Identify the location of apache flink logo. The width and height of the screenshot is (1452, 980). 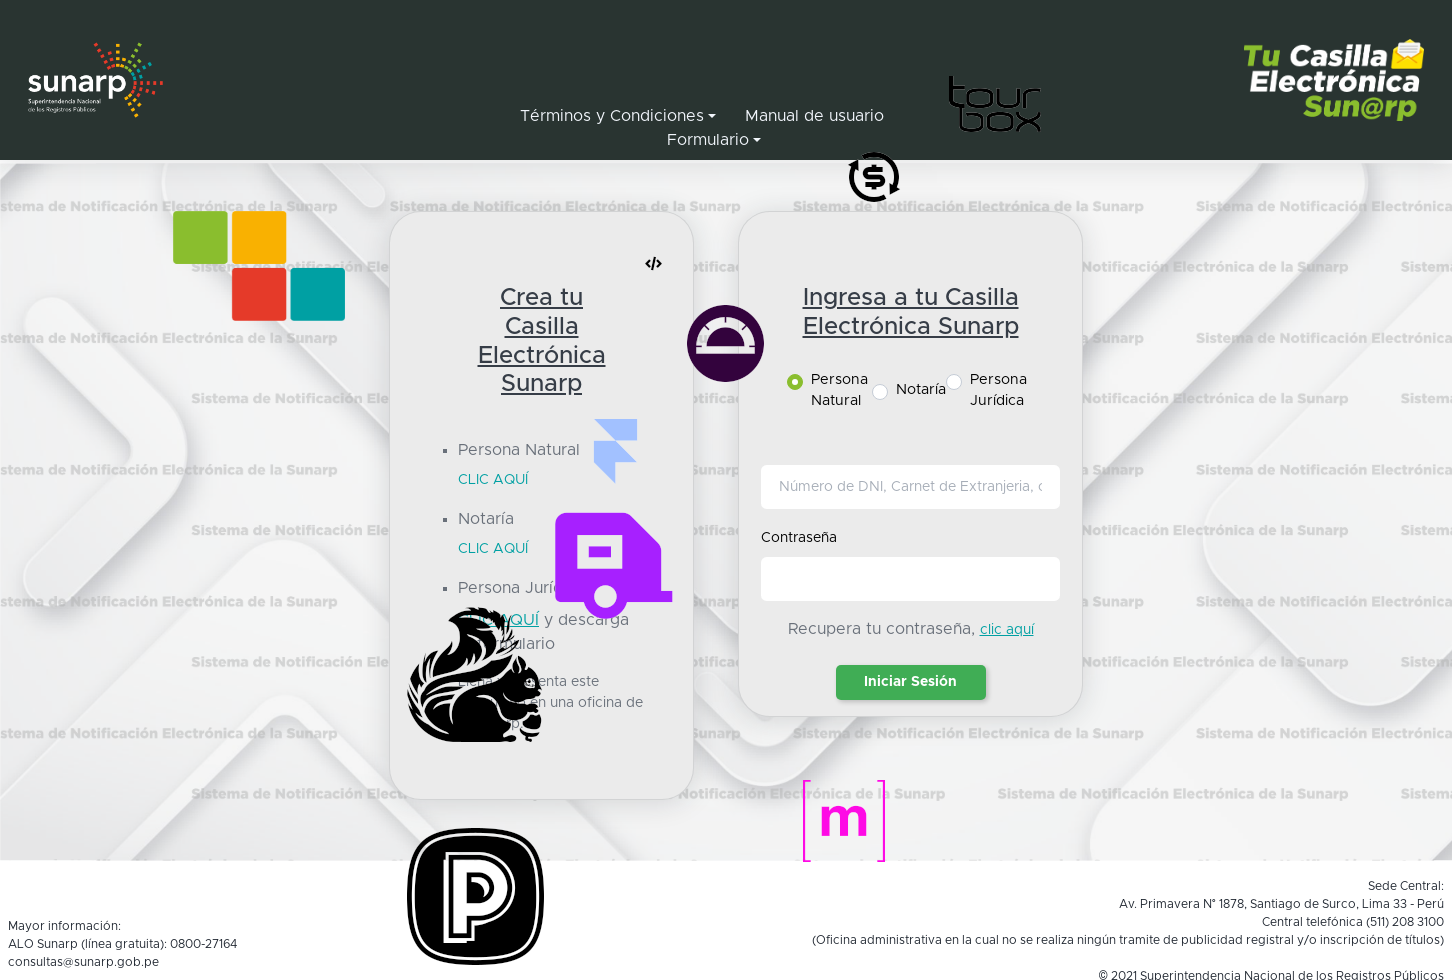
(474, 674).